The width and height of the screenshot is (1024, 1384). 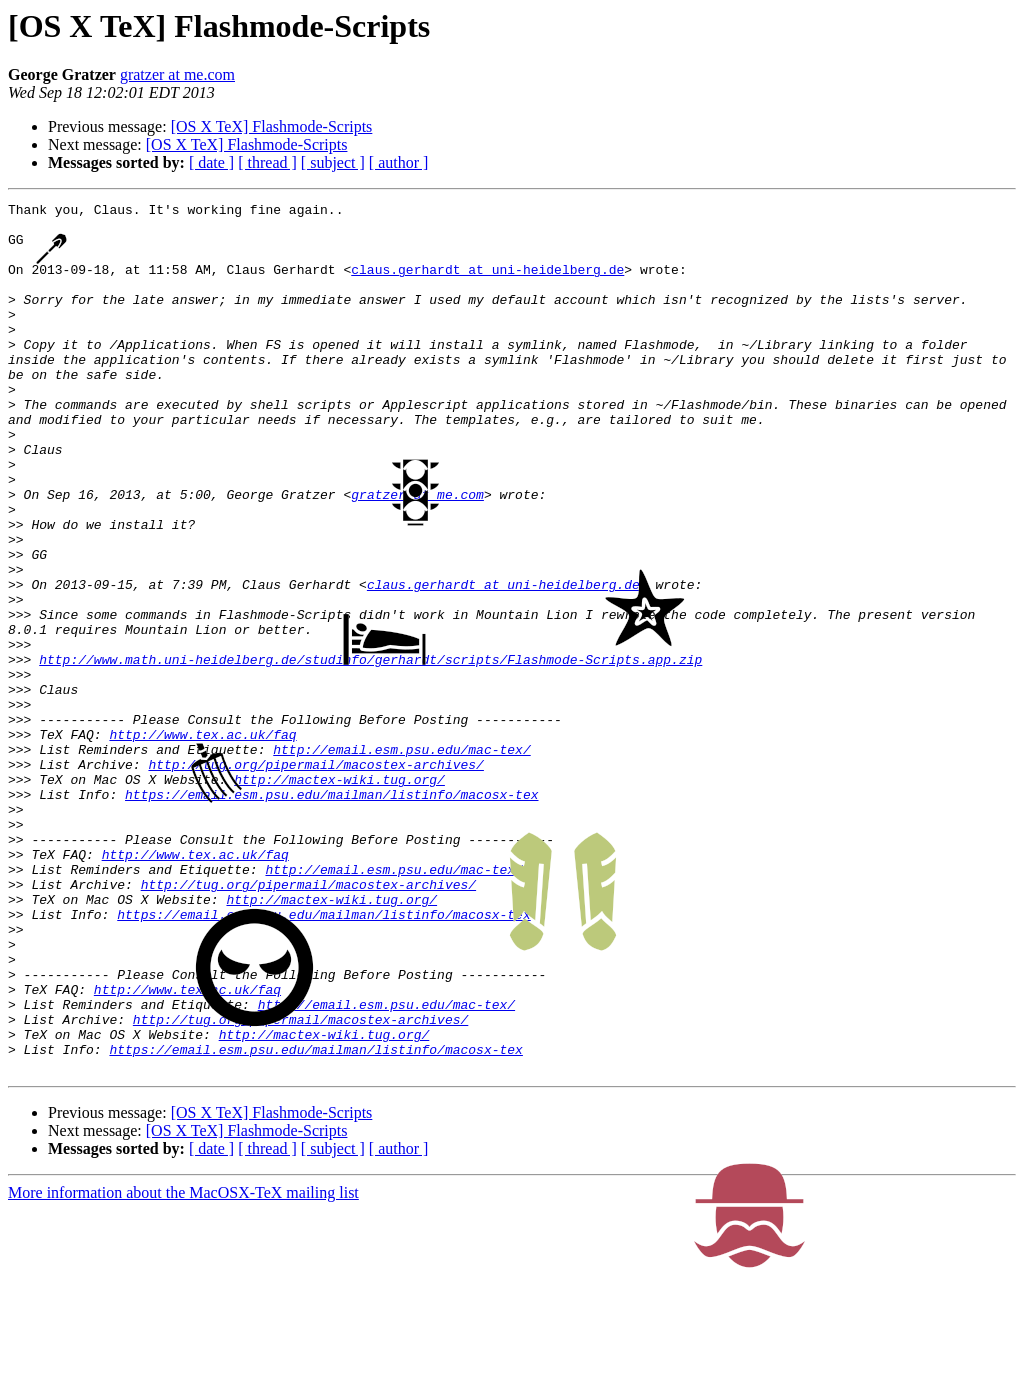 What do you see at coordinates (384, 629) in the screenshot?
I see `indicates sleep mode or rest status` at bounding box center [384, 629].